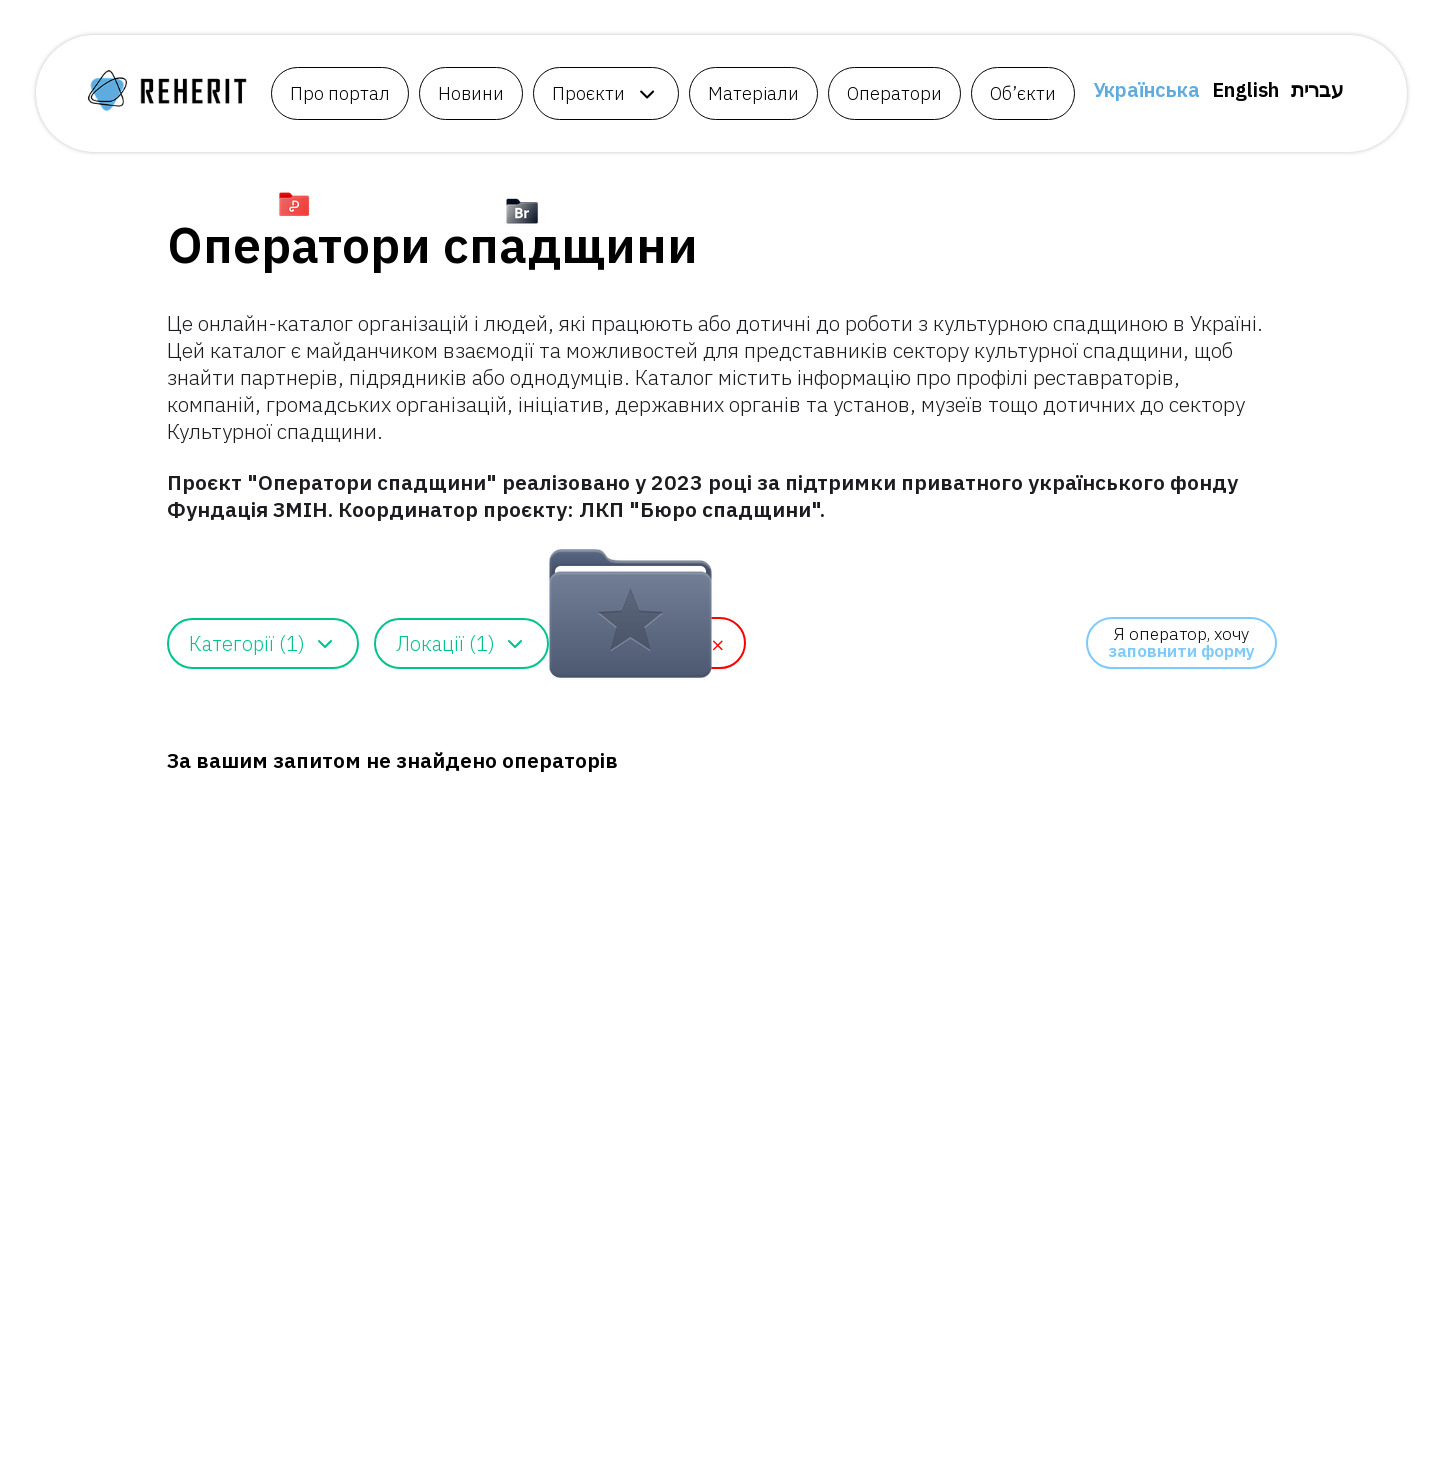 The image size is (1443, 1471). What do you see at coordinates (630, 613) in the screenshot?
I see `open bookmarked or favorite files` at bounding box center [630, 613].